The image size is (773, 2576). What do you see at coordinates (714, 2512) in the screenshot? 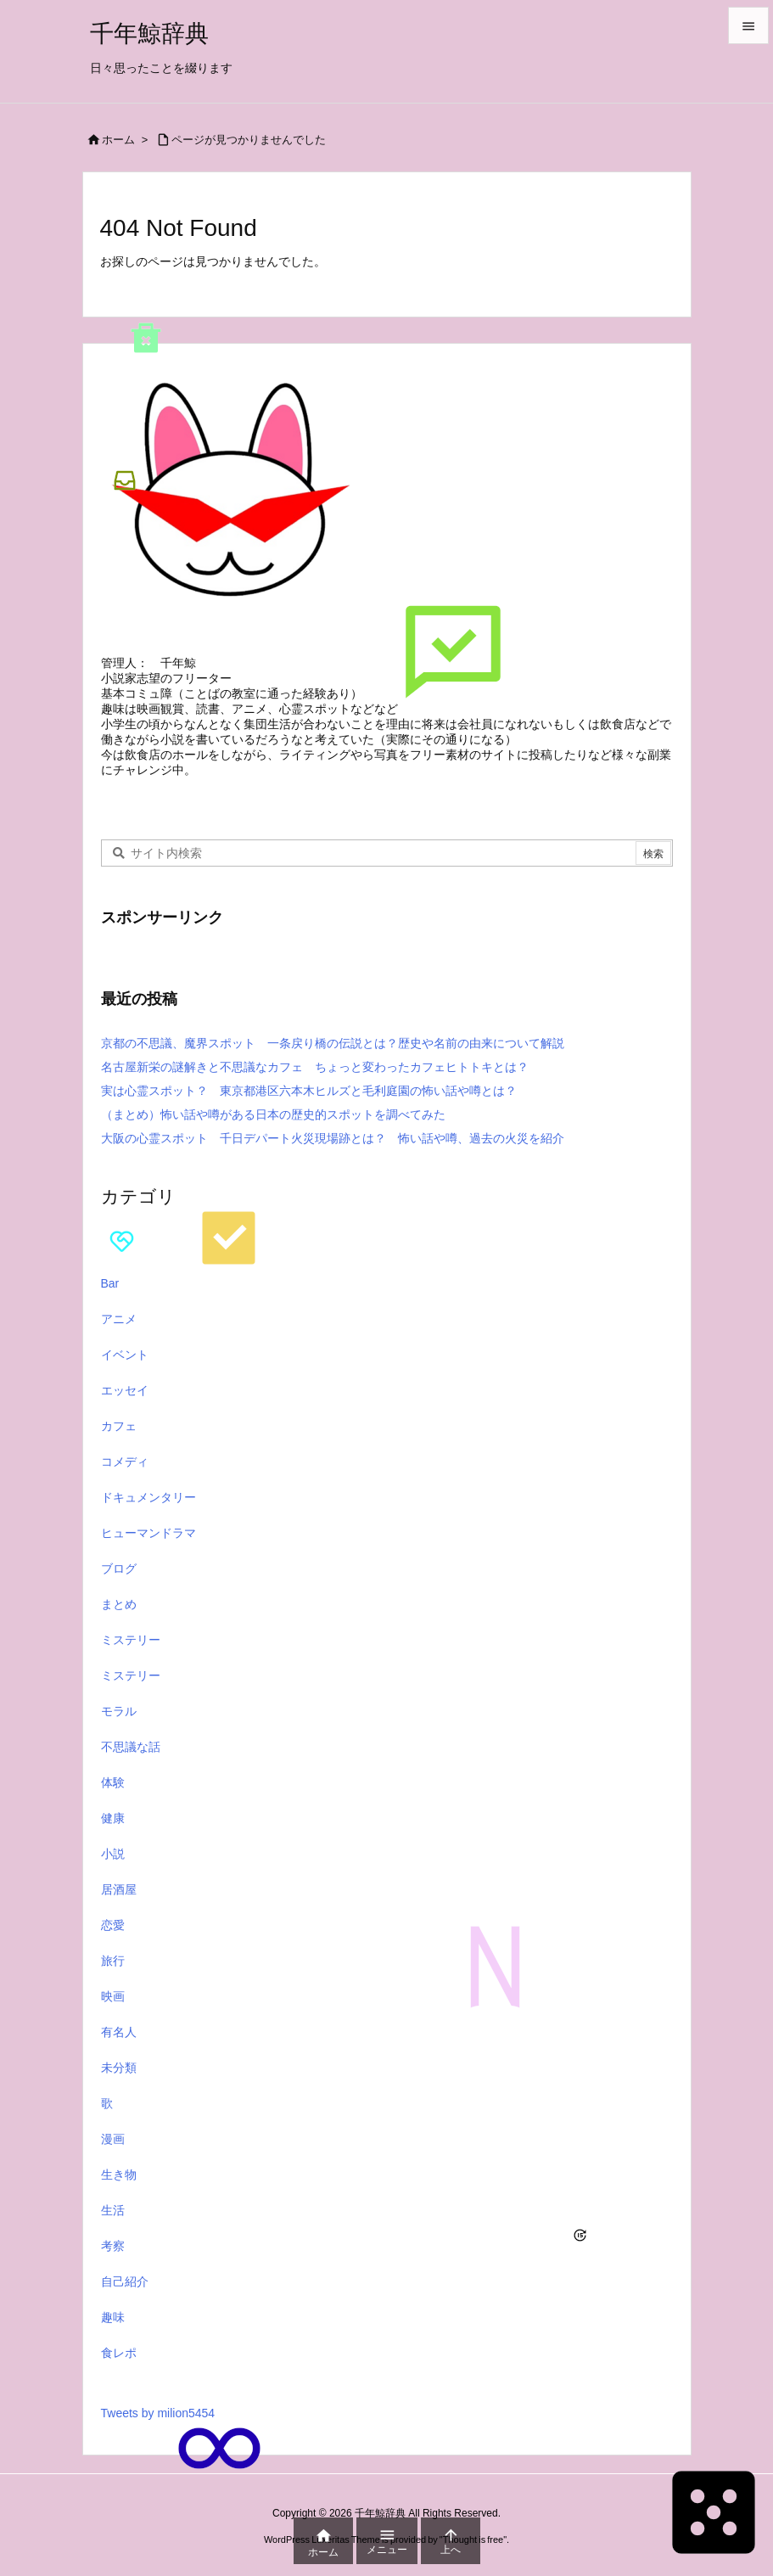
I see `randomize or shuffle content` at bounding box center [714, 2512].